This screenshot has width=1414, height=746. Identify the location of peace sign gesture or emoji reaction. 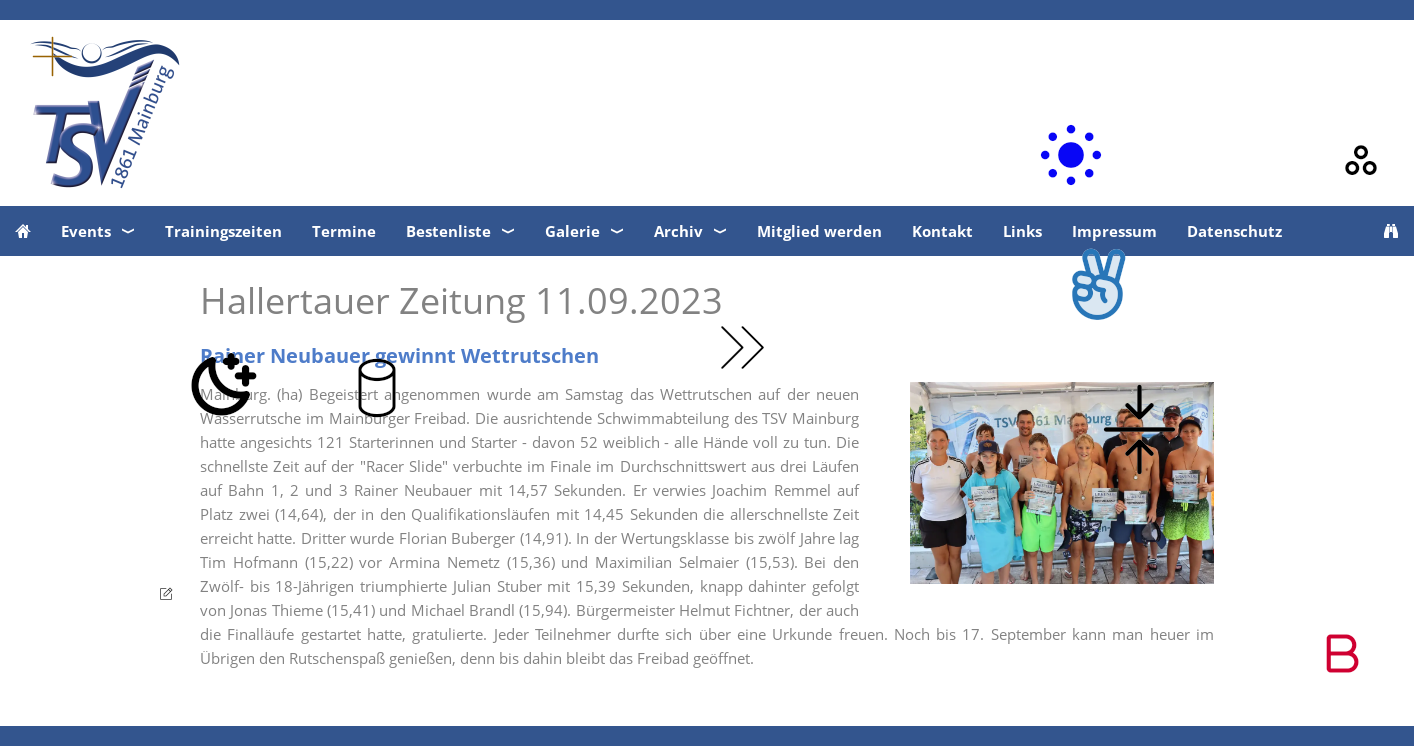
(1097, 284).